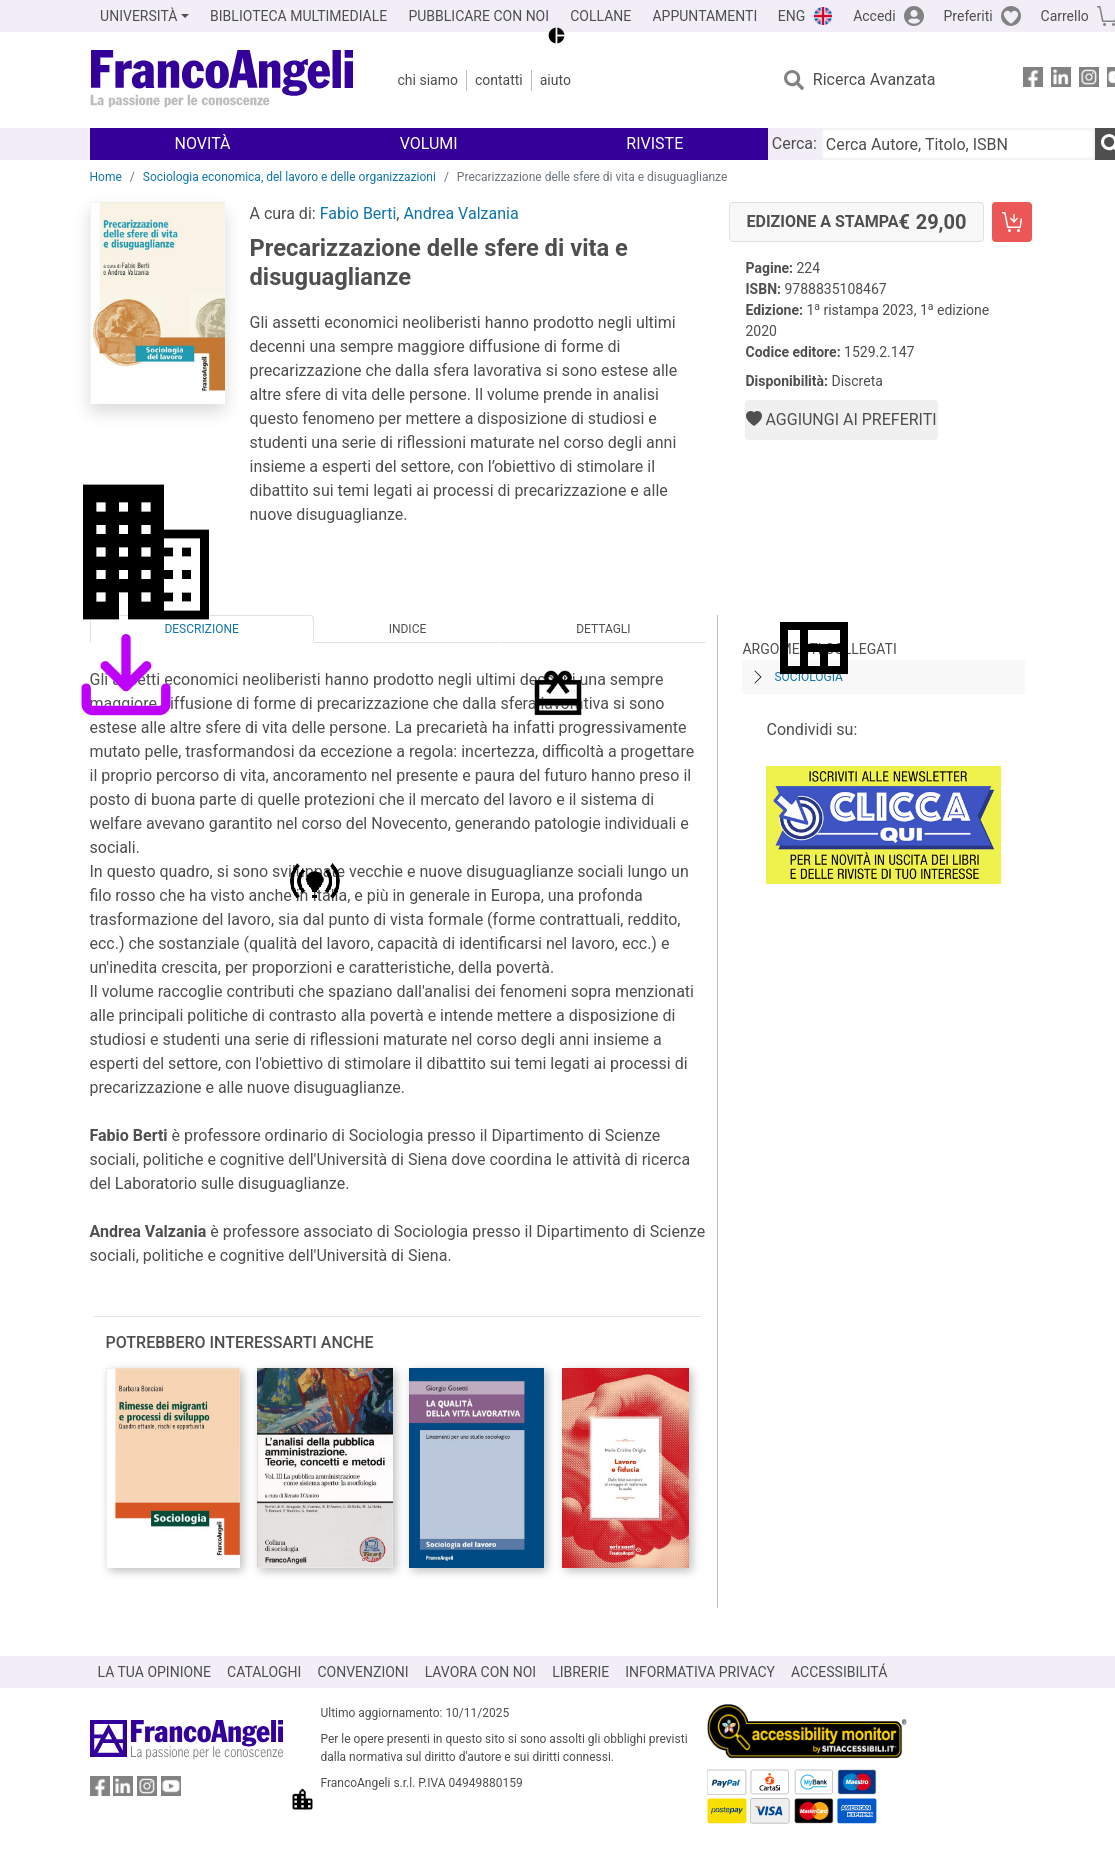 The image size is (1115, 1856). Describe the element at coordinates (558, 694) in the screenshot. I see `redeem a gift card or promo code` at that location.